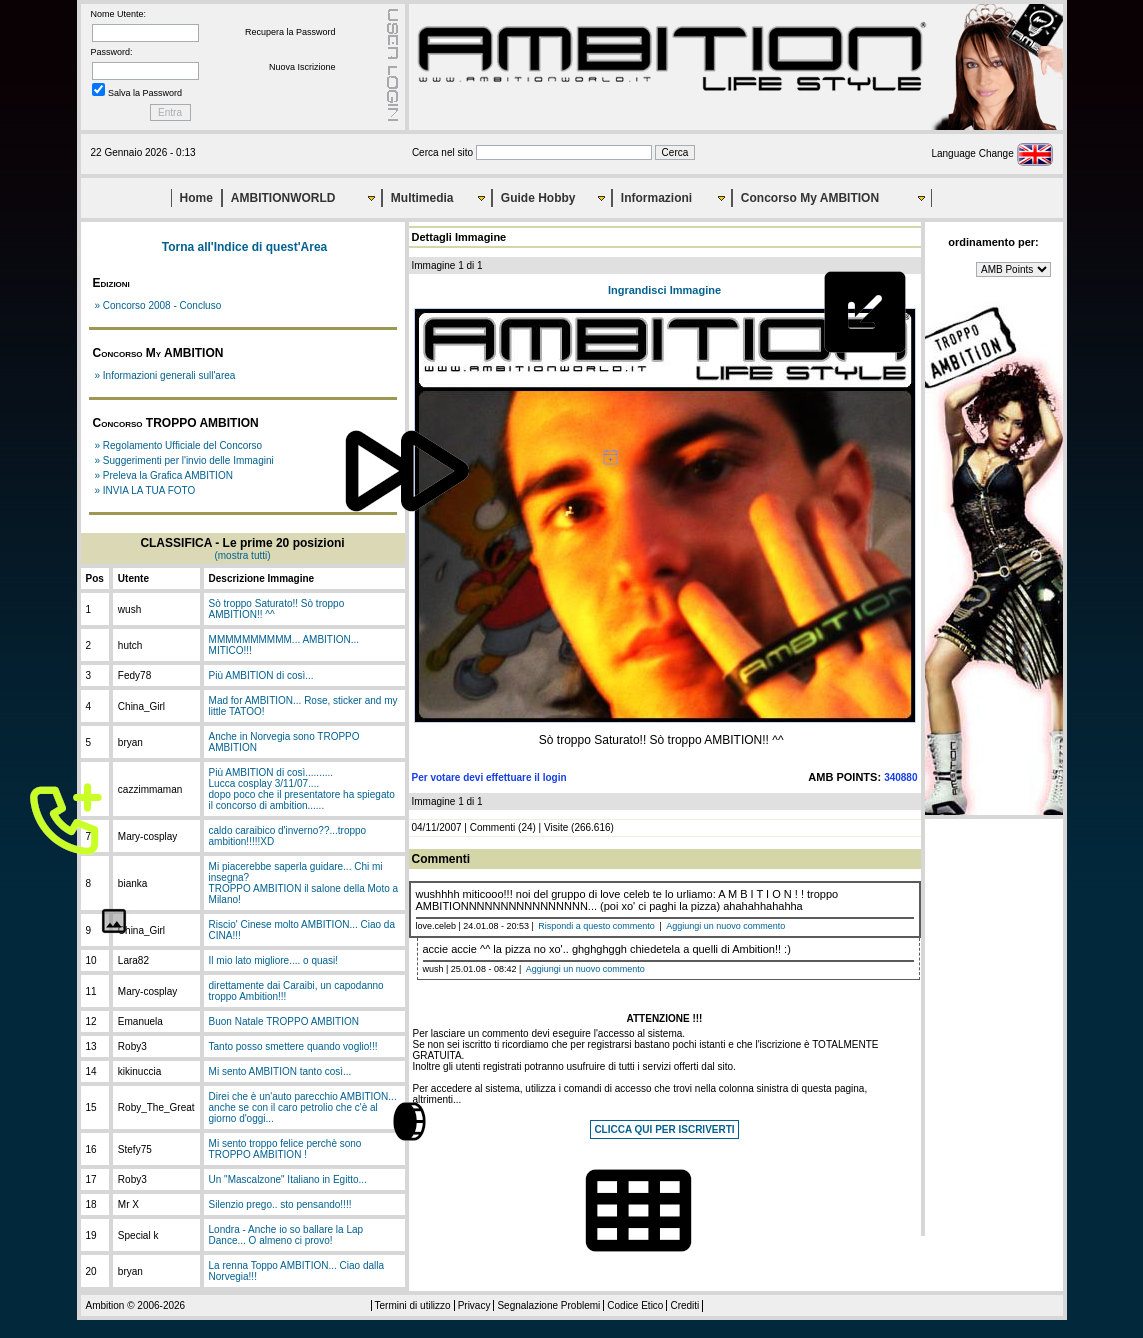 This screenshot has height=1338, width=1143. Describe the element at coordinates (114, 921) in the screenshot. I see `insert or add a photo to your content` at that location.